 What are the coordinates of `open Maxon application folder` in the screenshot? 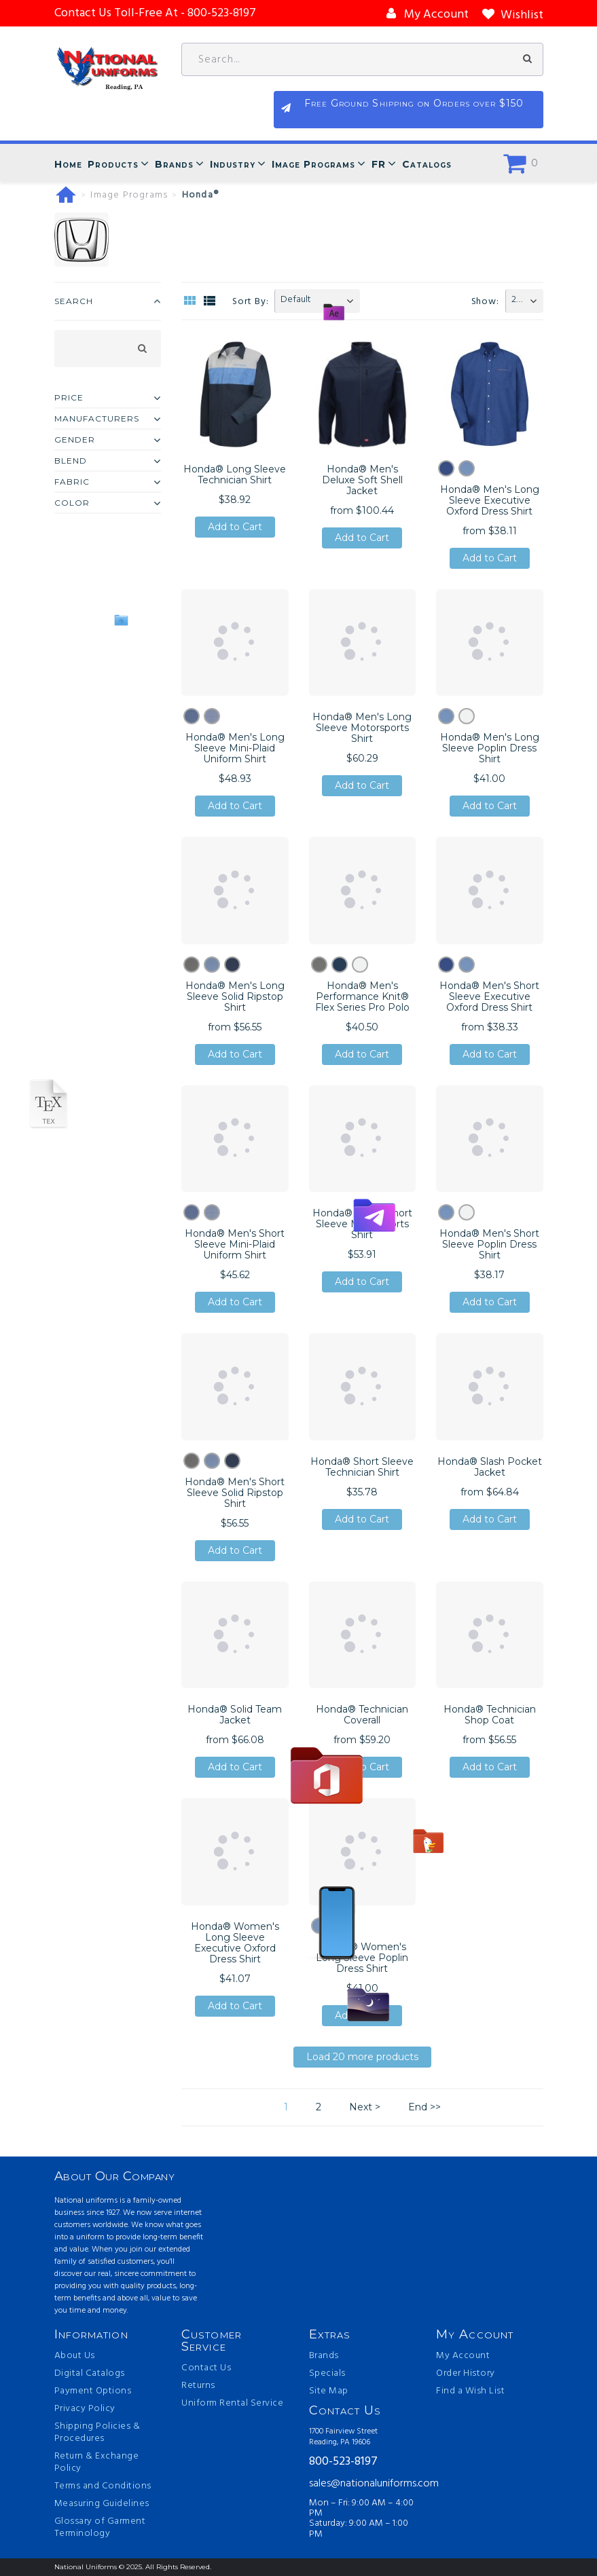 It's located at (121, 620).